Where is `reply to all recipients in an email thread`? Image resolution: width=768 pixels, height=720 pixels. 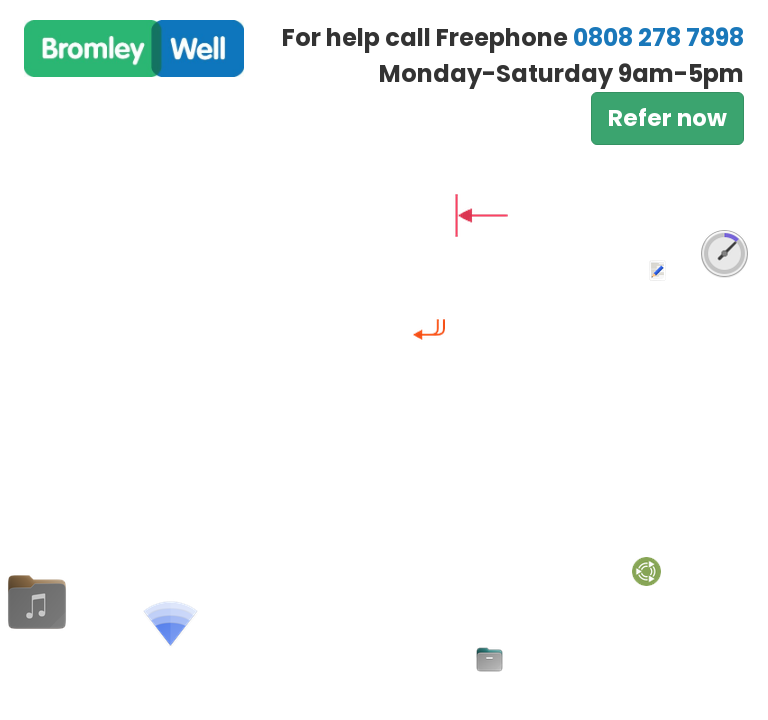
reply to all recipients in an email thread is located at coordinates (428, 327).